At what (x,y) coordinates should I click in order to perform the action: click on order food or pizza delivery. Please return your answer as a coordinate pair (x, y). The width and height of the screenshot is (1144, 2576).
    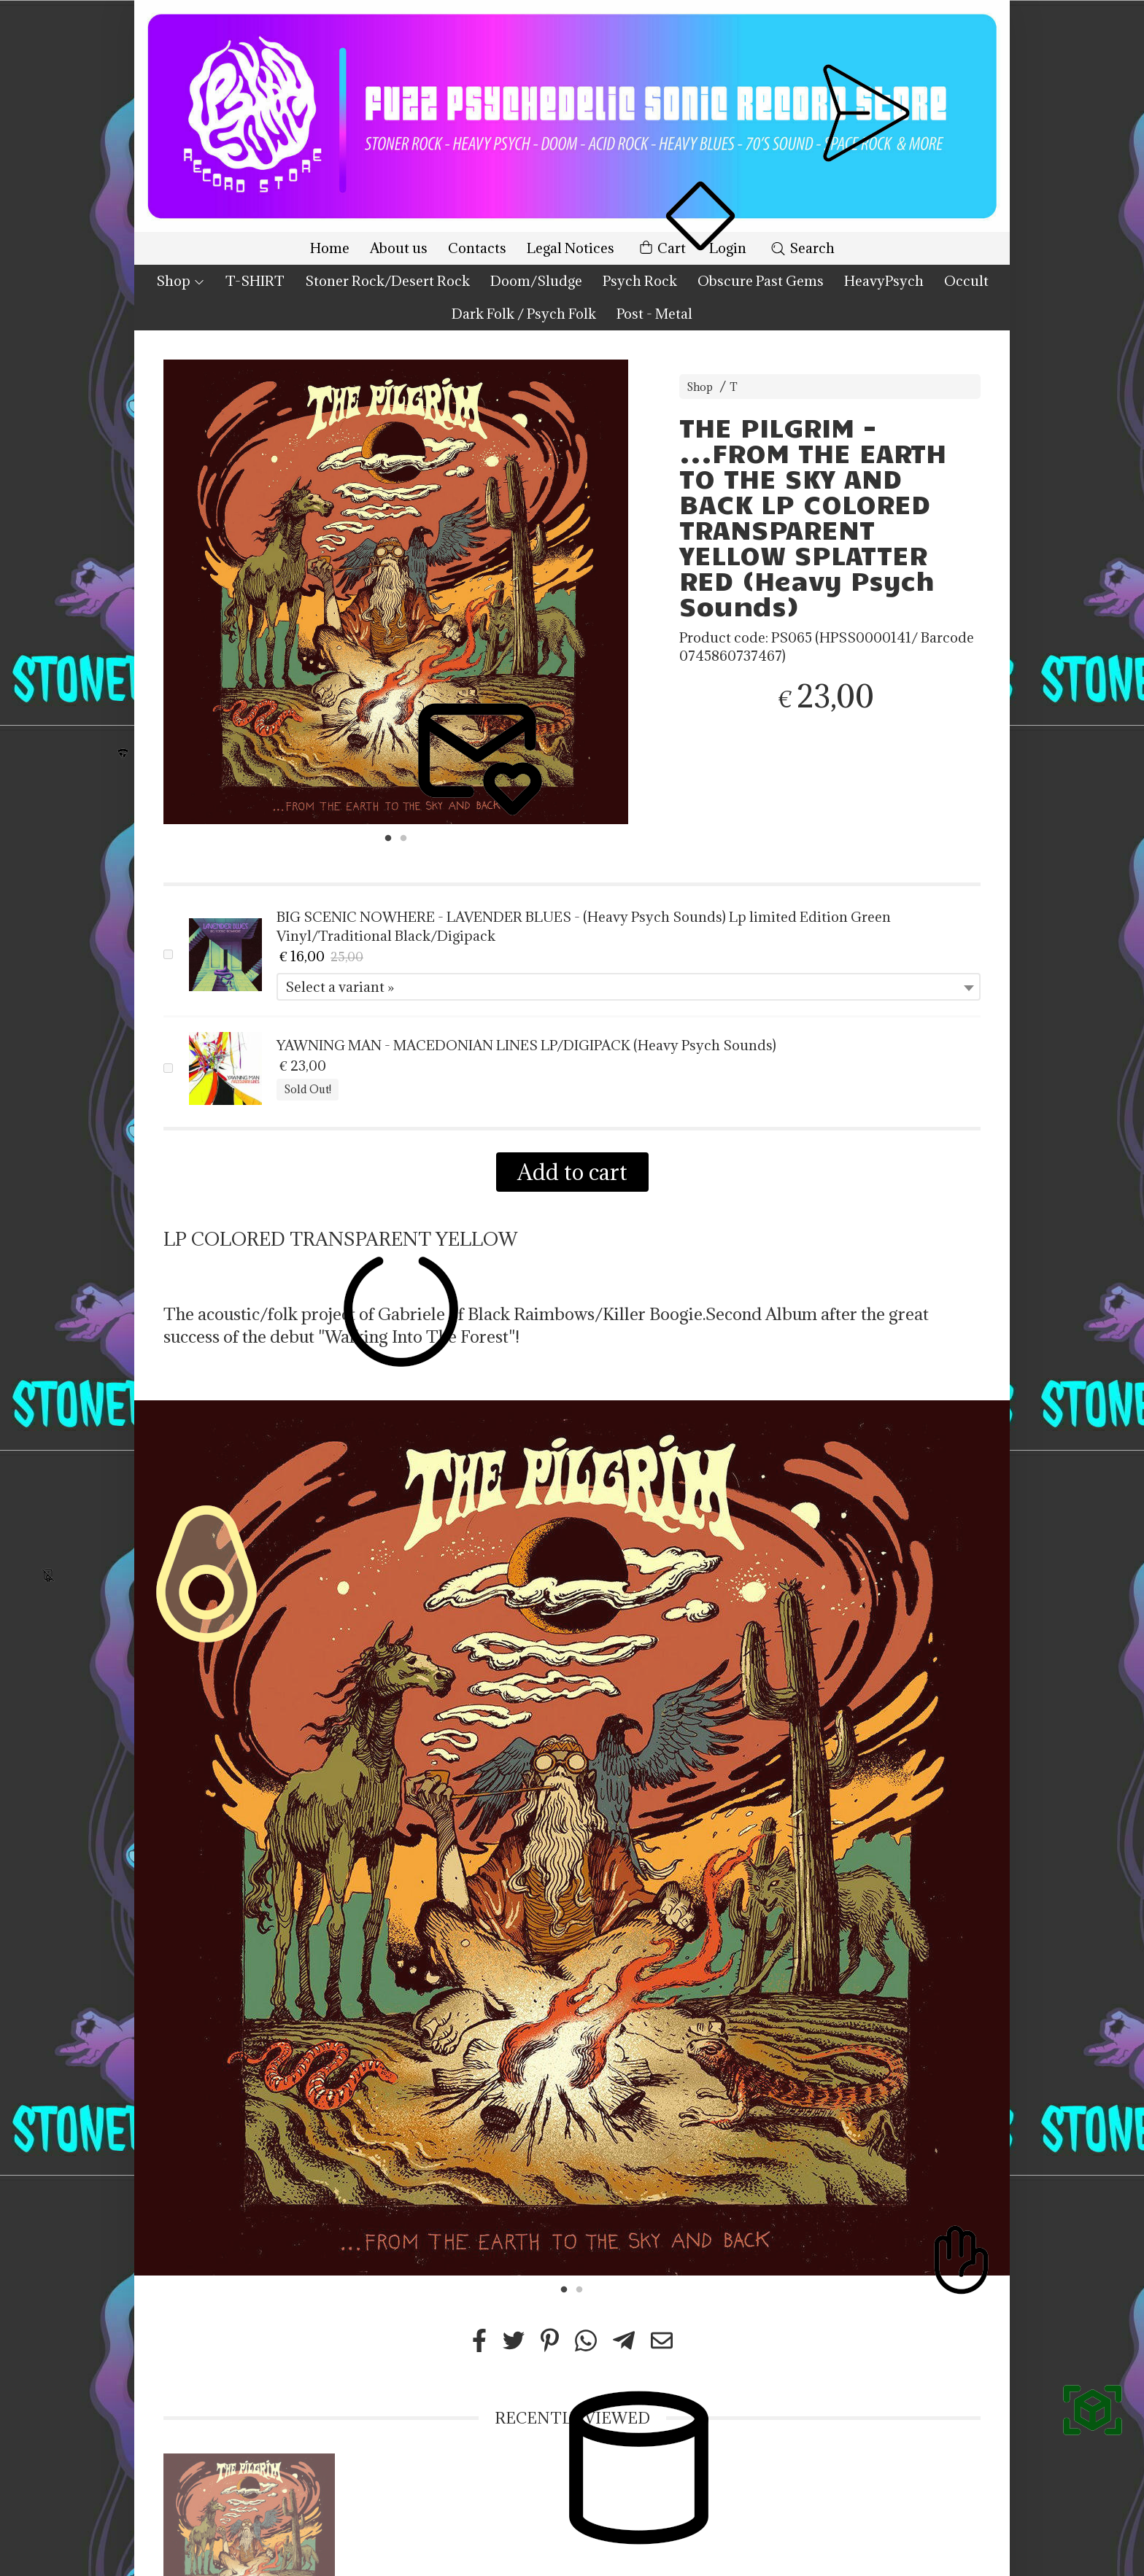
    Looking at the image, I should click on (123, 753).